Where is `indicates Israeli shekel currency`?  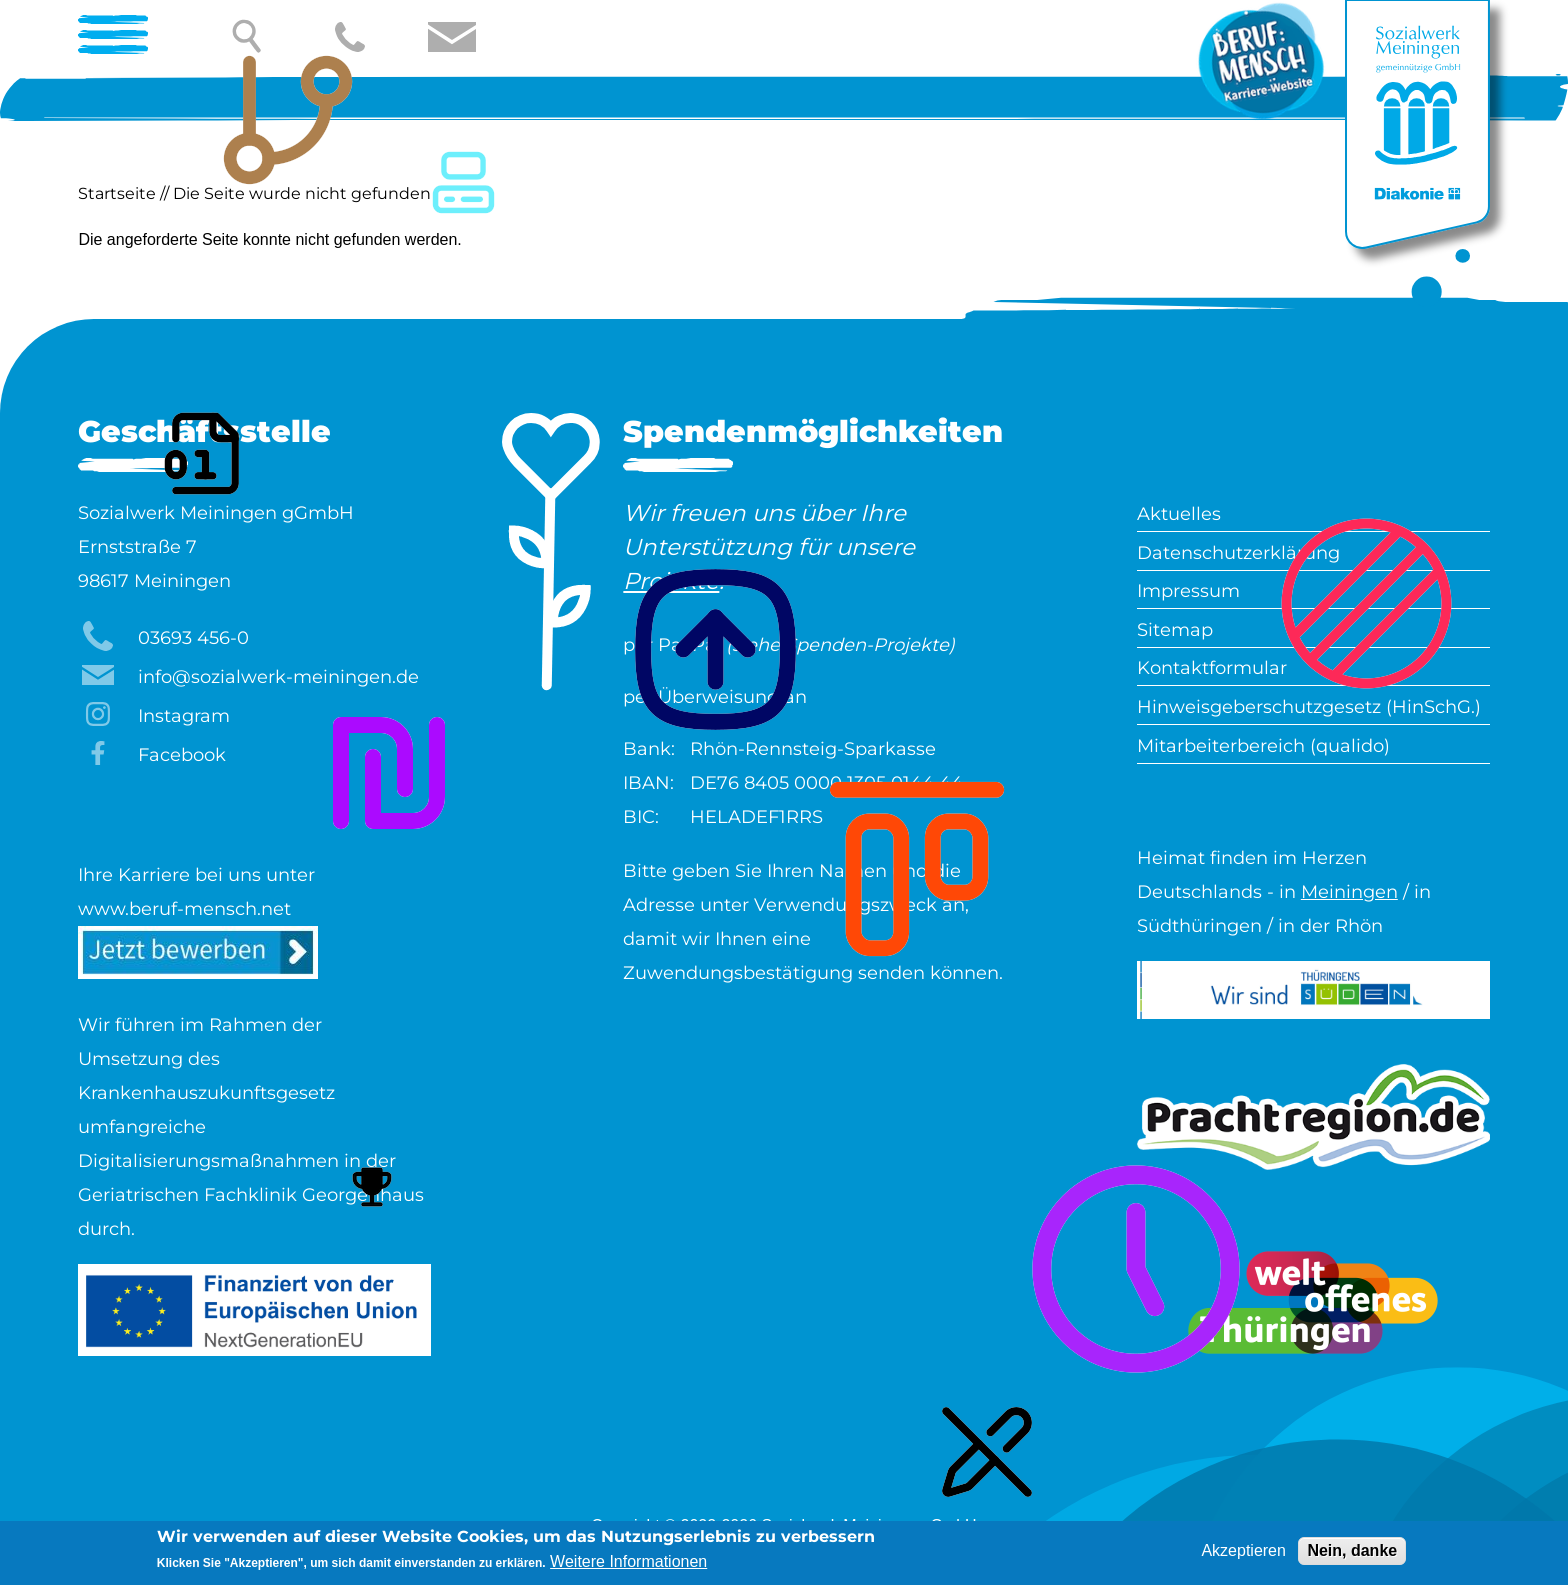
indicates Israeli shekel currency is located at coordinates (389, 773).